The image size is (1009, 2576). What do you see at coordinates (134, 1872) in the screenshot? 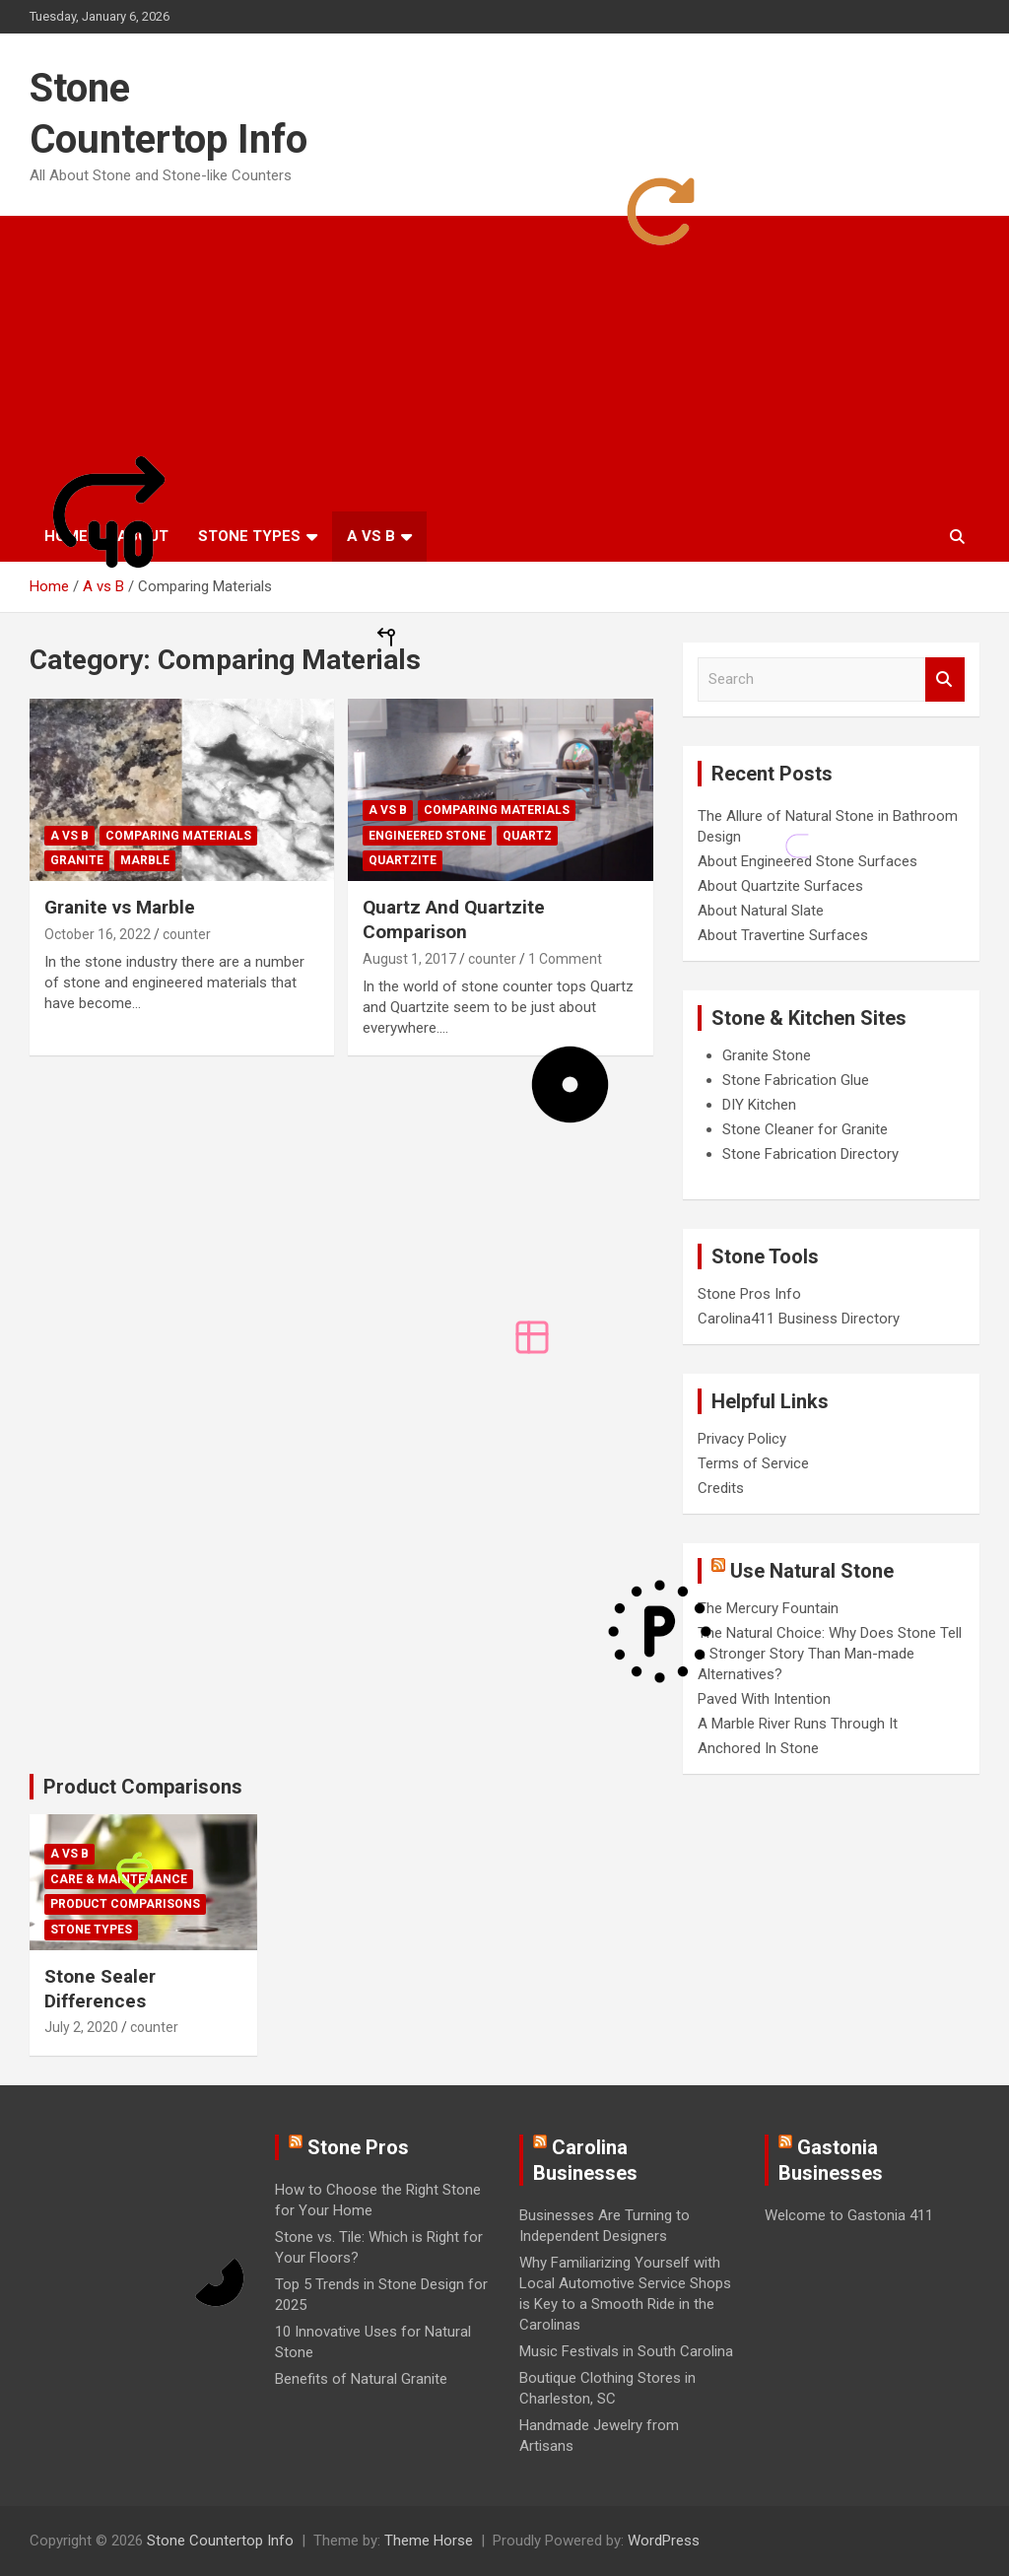
I see `nature or outdoors category indicator` at bounding box center [134, 1872].